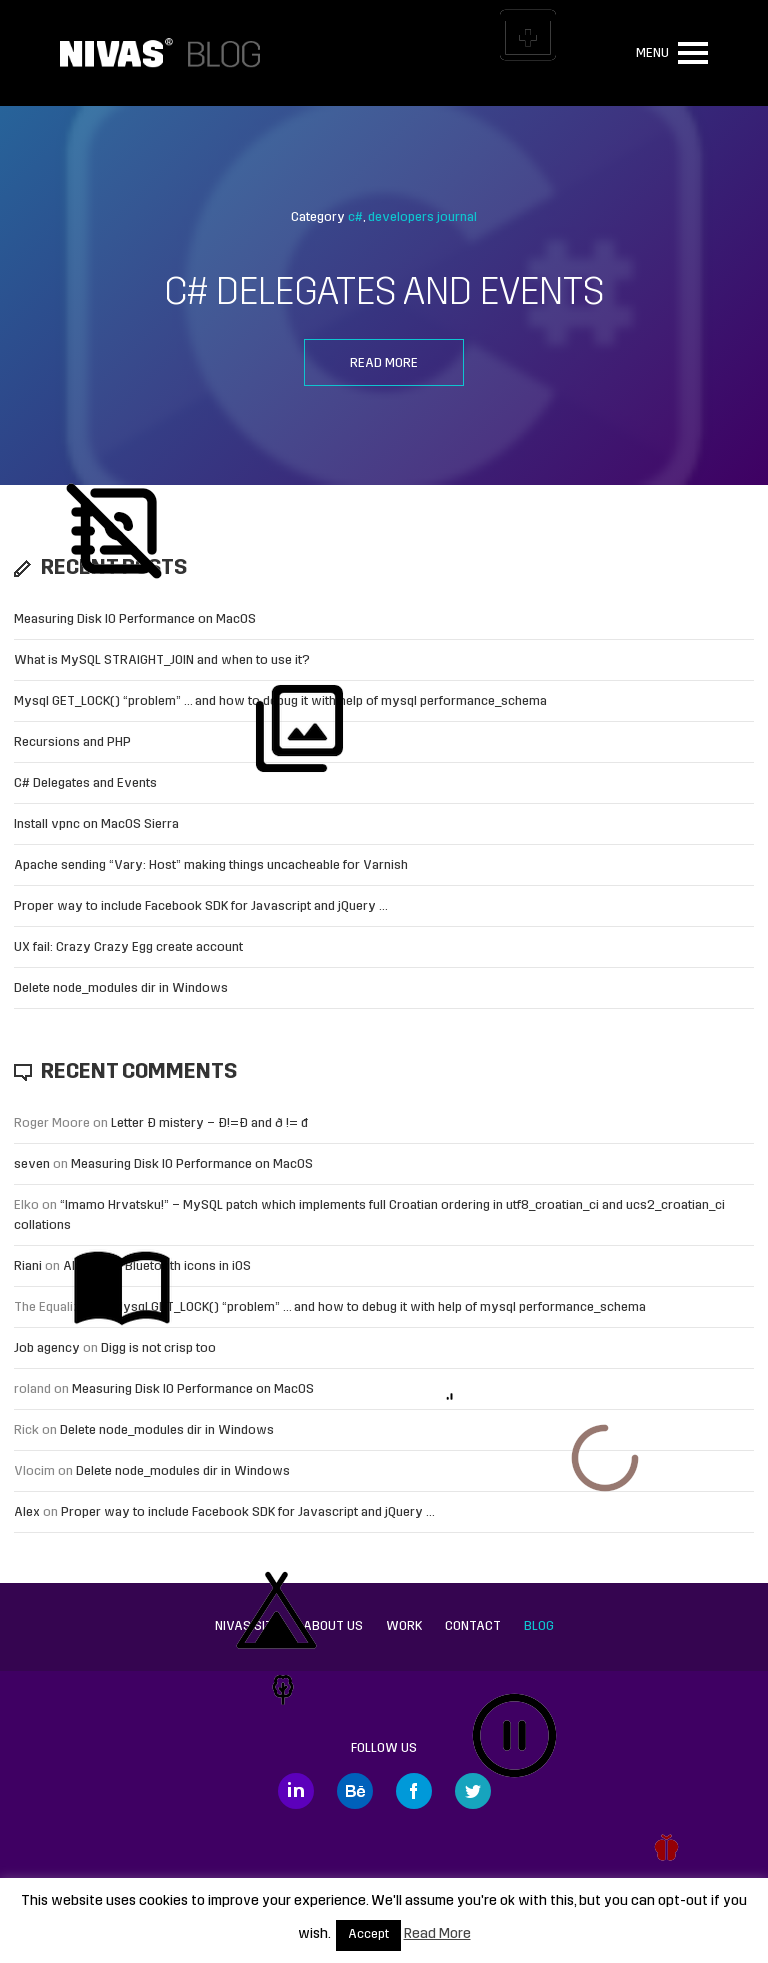  What do you see at coordinates (456, 1392) in the screenshot?
I see `indicates weak cellular signal strength` at bounding box center [456, 1392].